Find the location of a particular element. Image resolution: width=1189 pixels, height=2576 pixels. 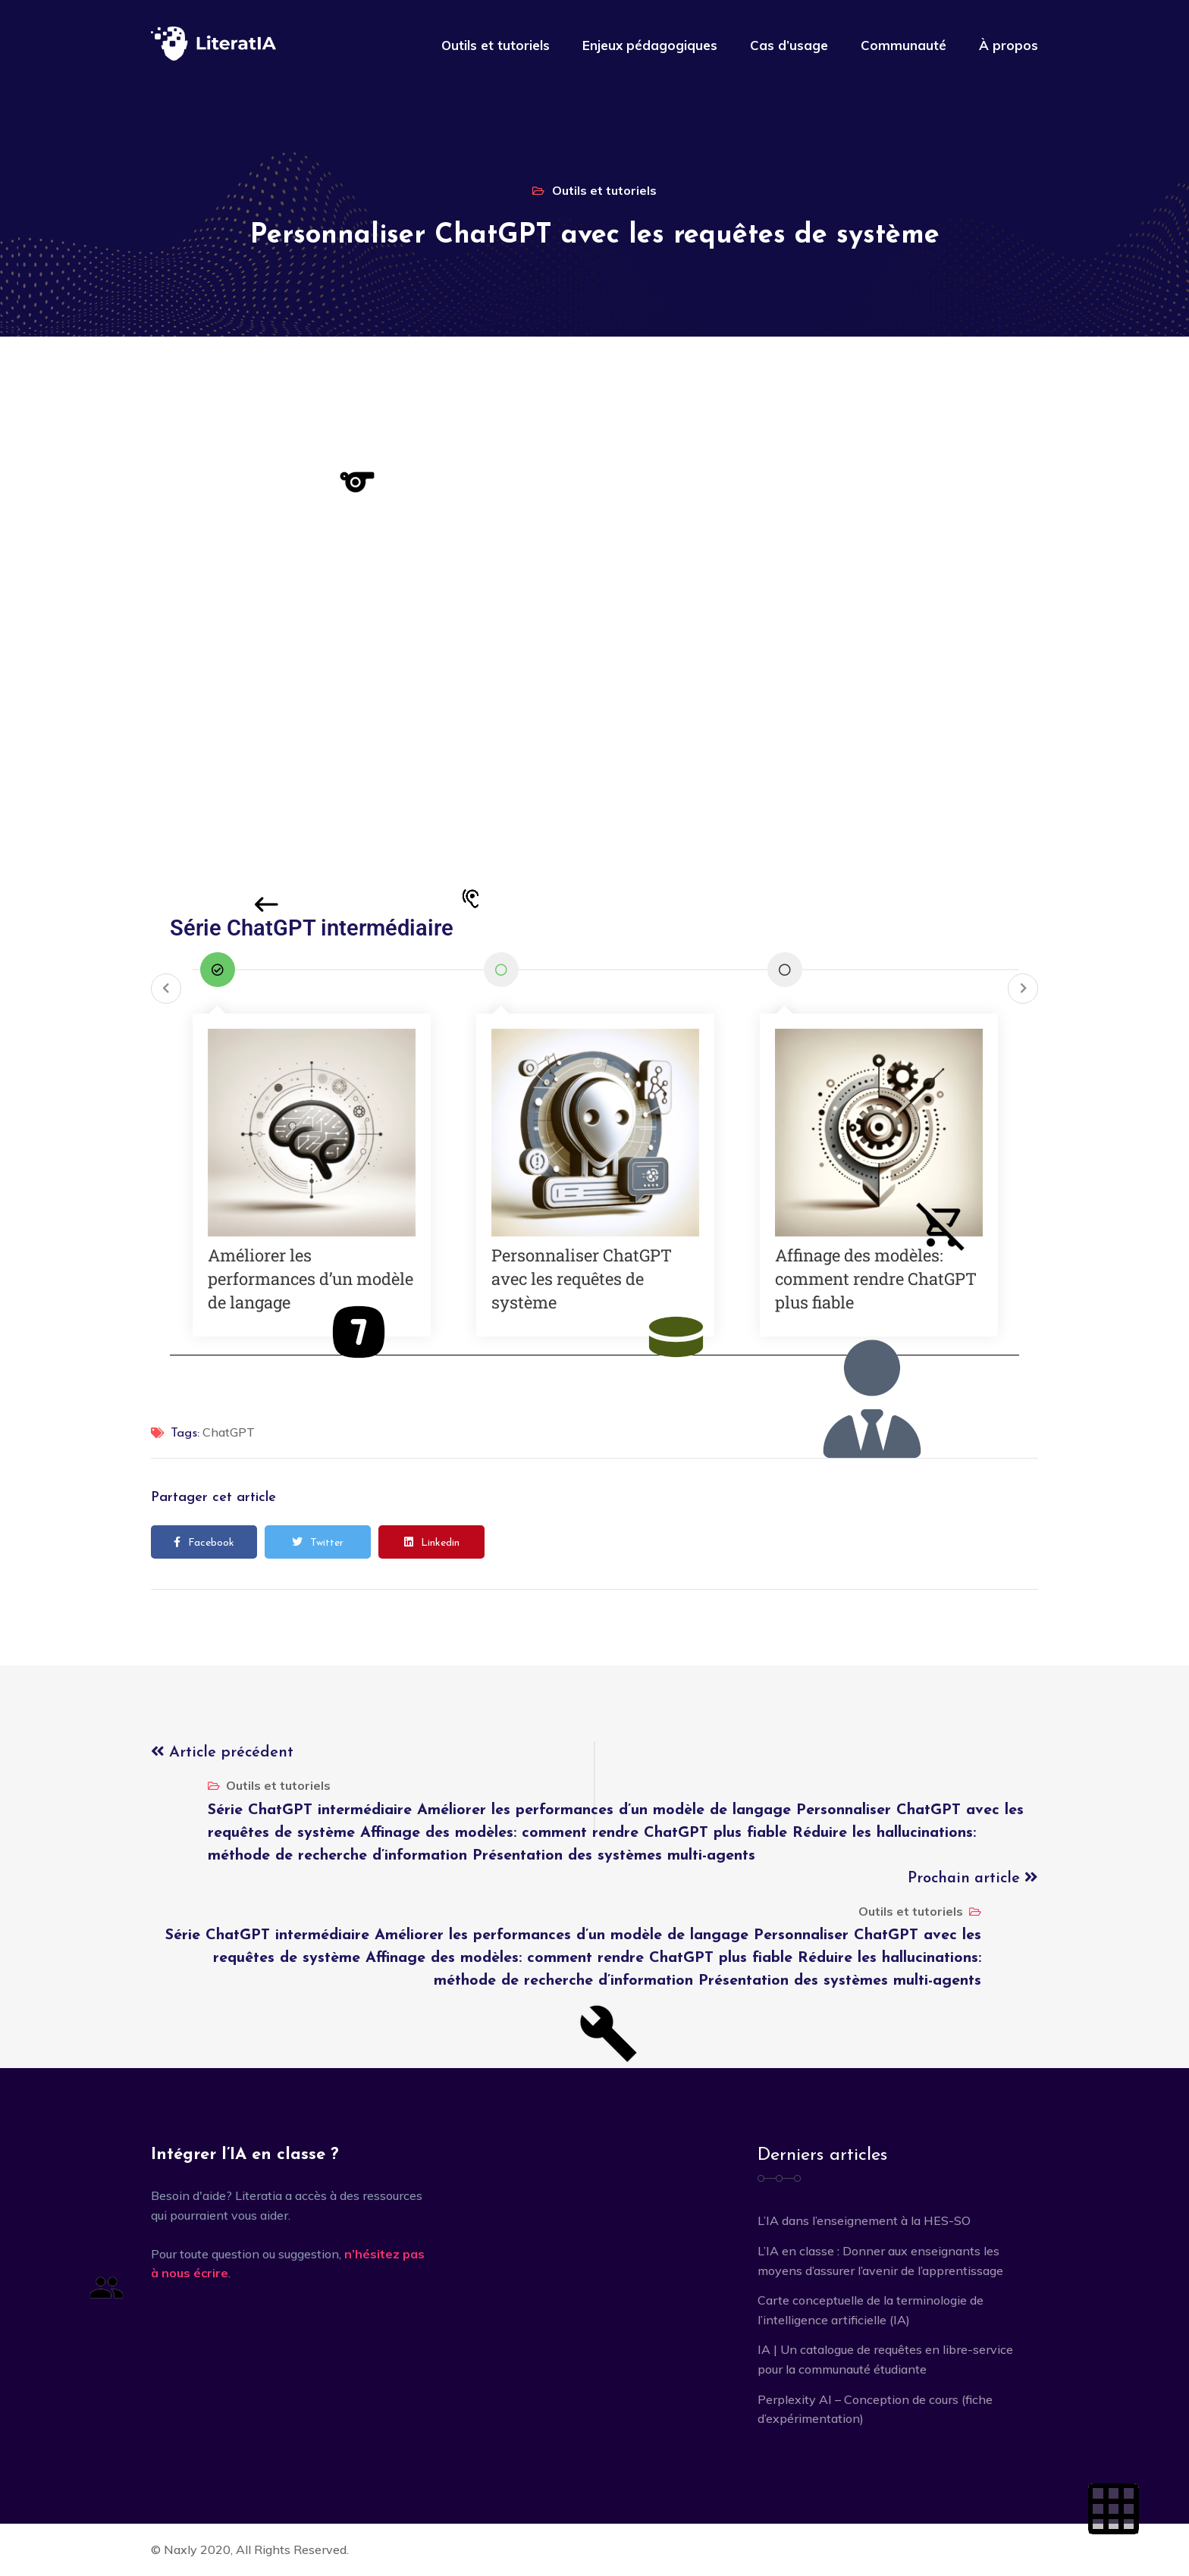

access sports scores and updates is located at coordinates (357, 482).